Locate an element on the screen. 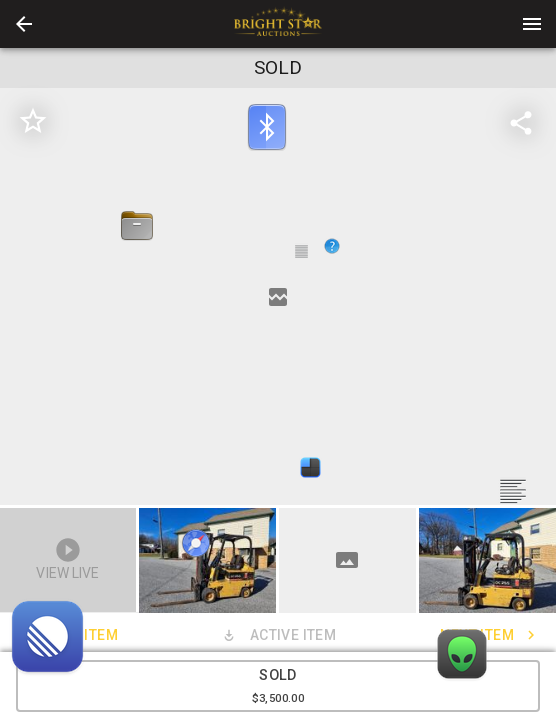  open the web browser app is located at coordinates (196, 543).